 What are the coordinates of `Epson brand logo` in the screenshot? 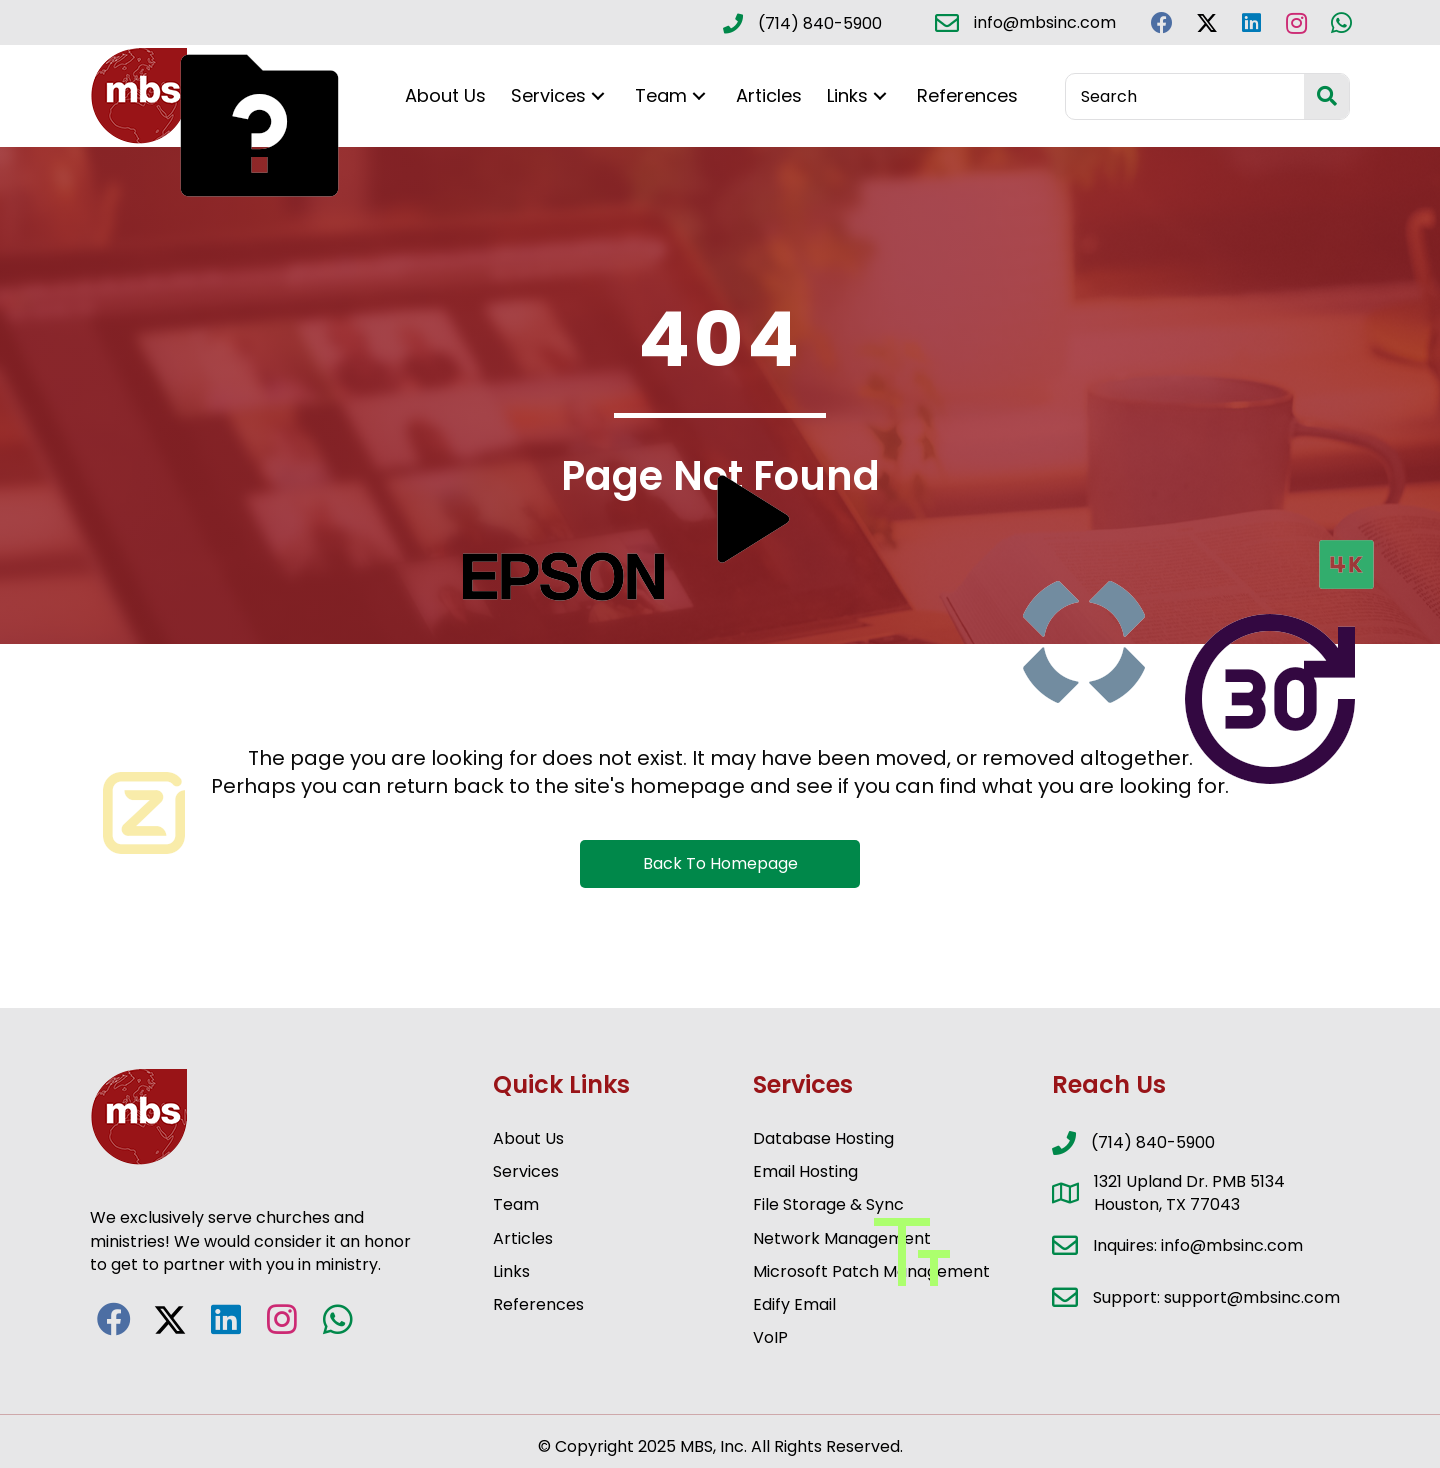 It's located at (563, 576).